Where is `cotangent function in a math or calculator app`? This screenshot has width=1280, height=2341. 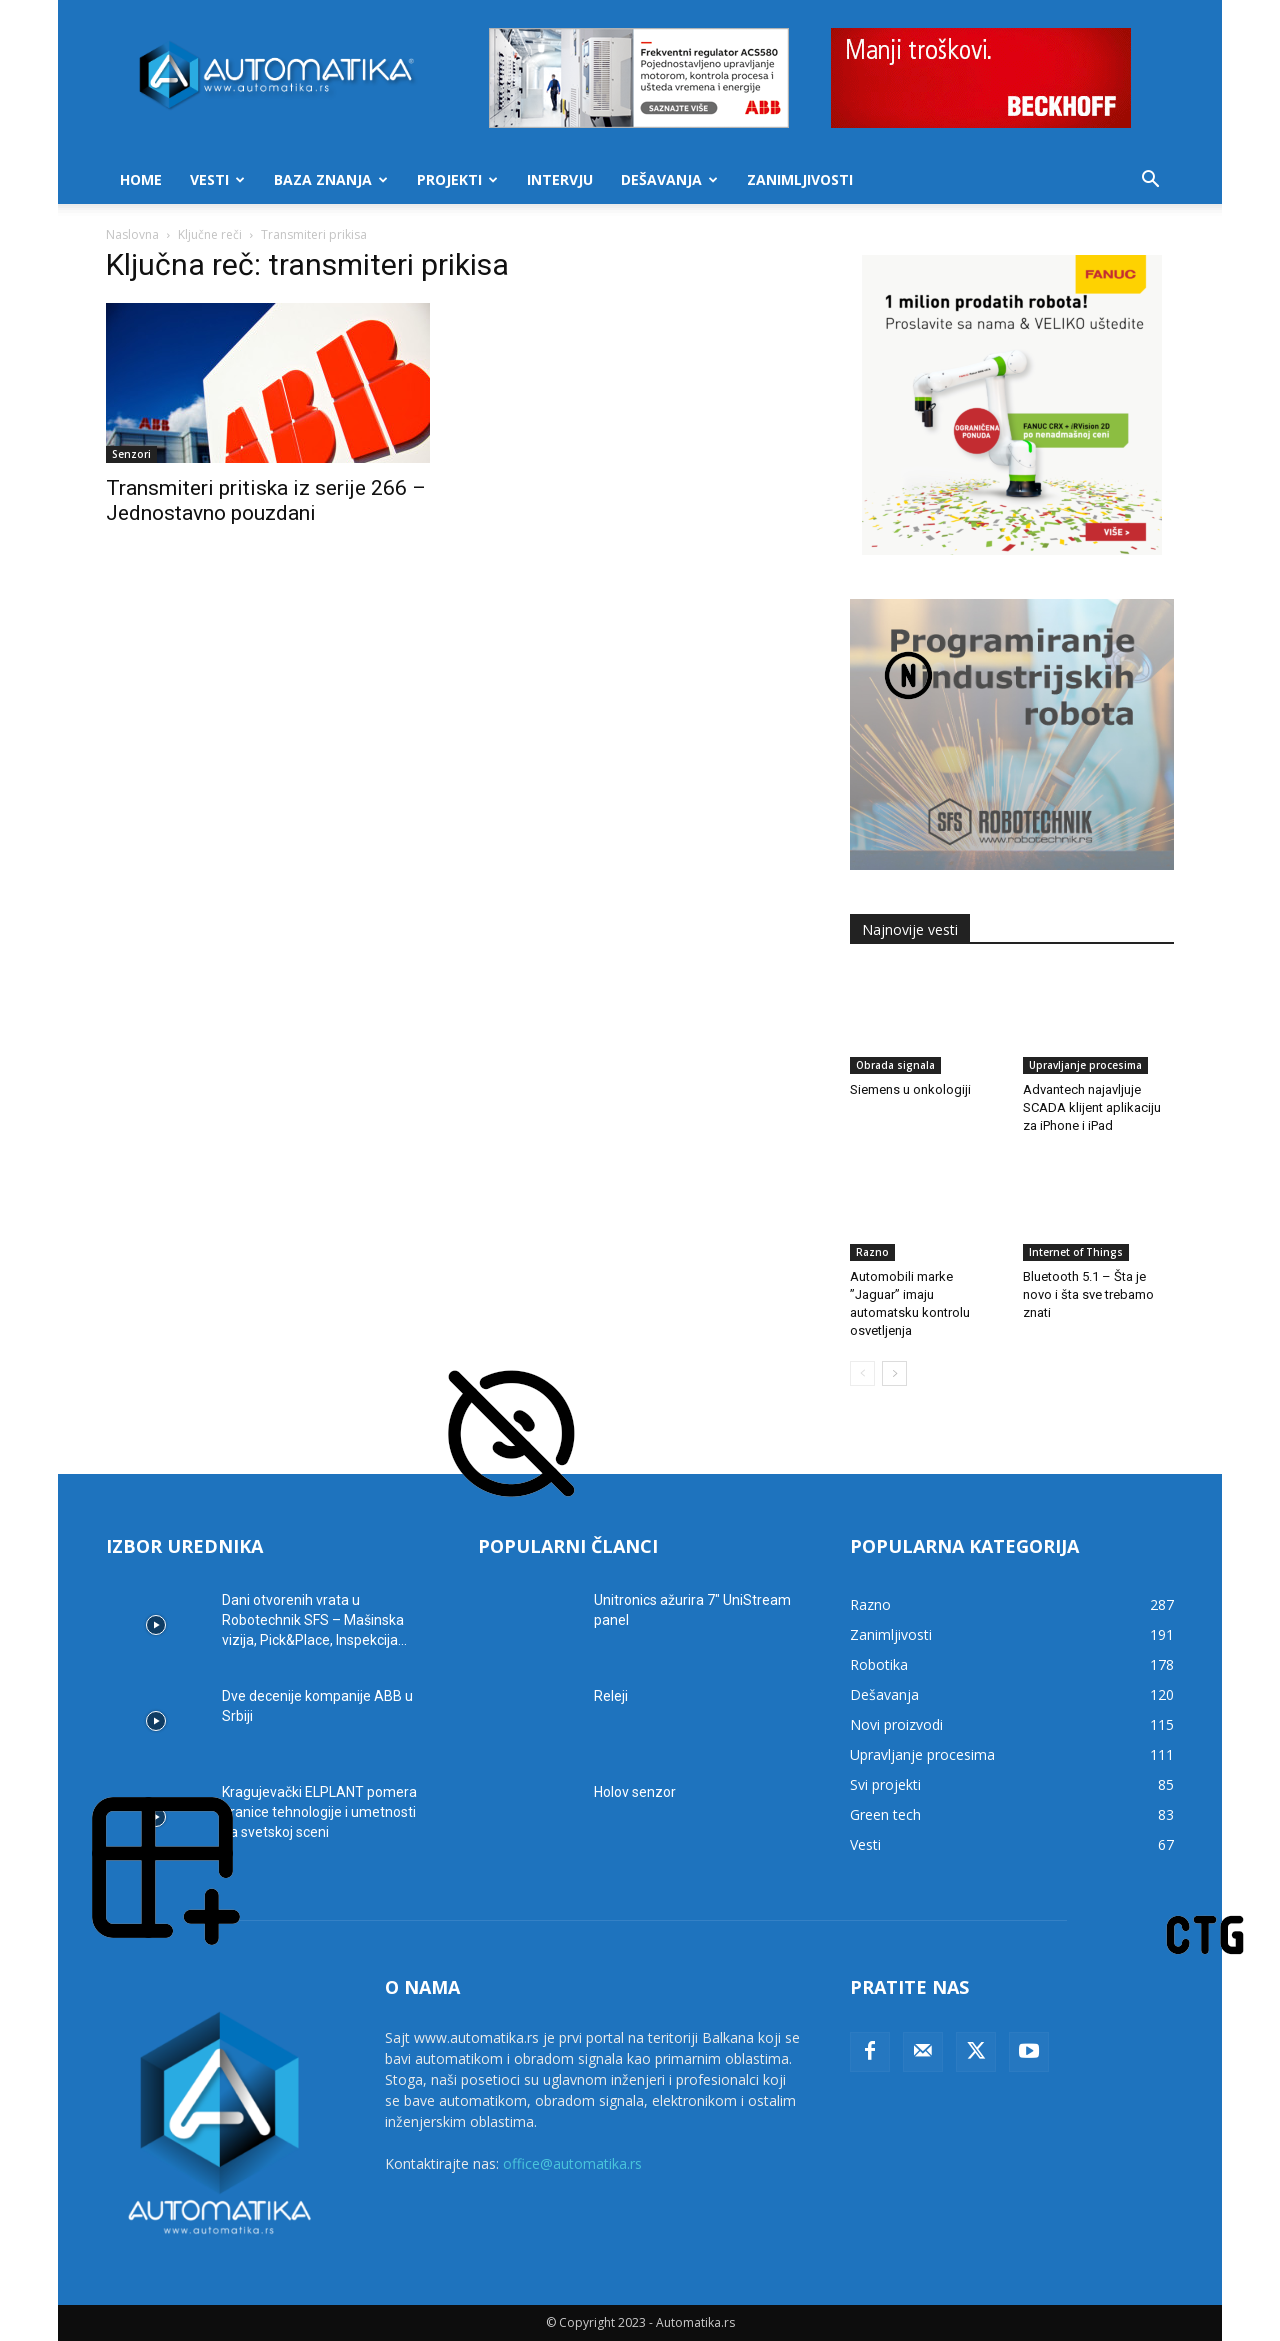 cotangent function in a math or calculator app is located at coordinates (1205, 1935).